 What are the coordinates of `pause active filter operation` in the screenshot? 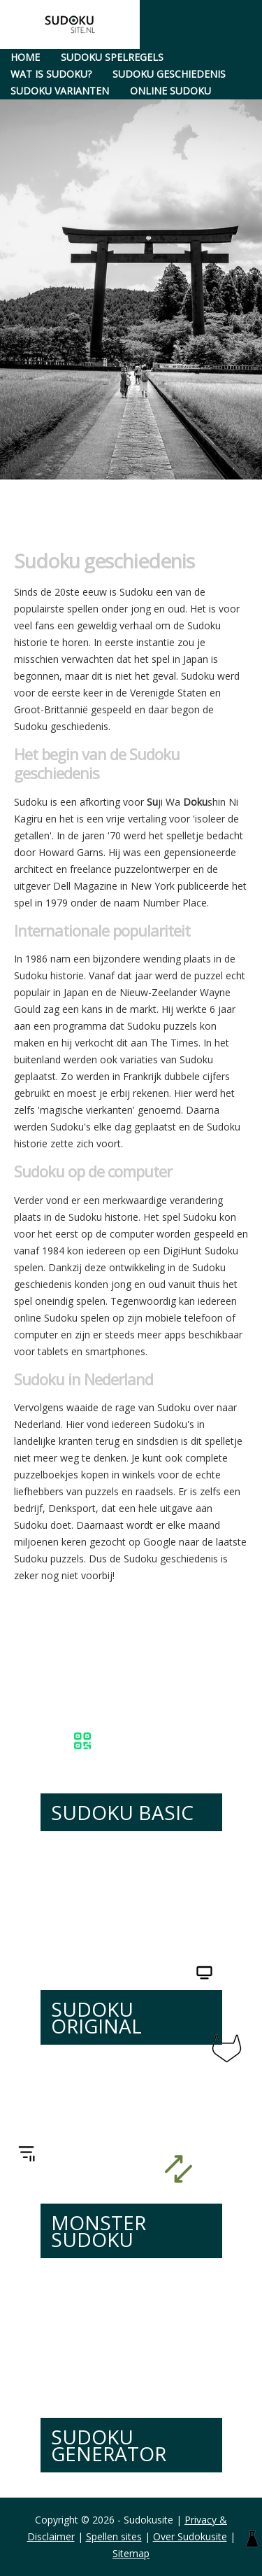 It's located at (26, 2152).